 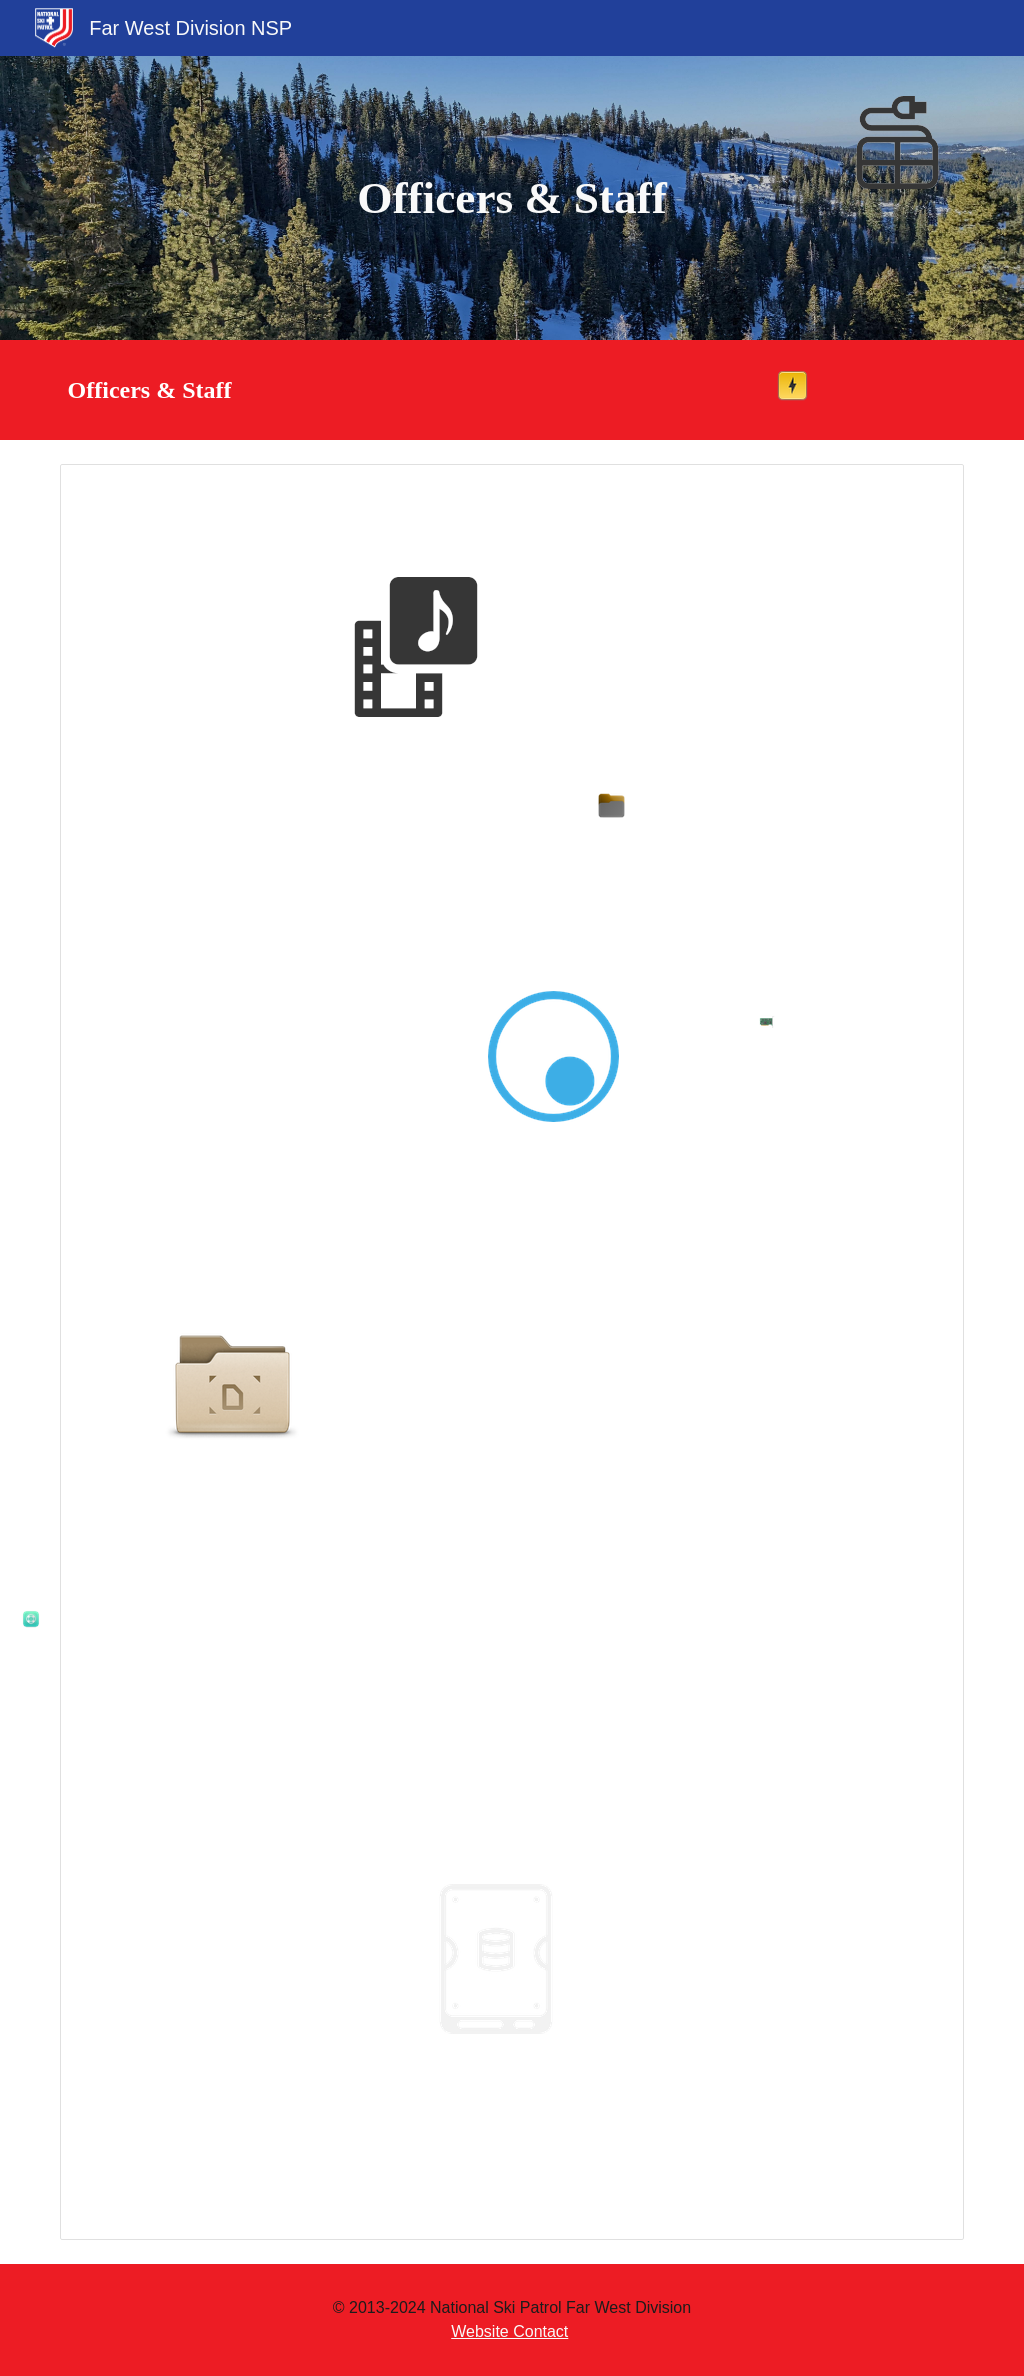 I want to click on open the help center, so click(x=31, y=1619).